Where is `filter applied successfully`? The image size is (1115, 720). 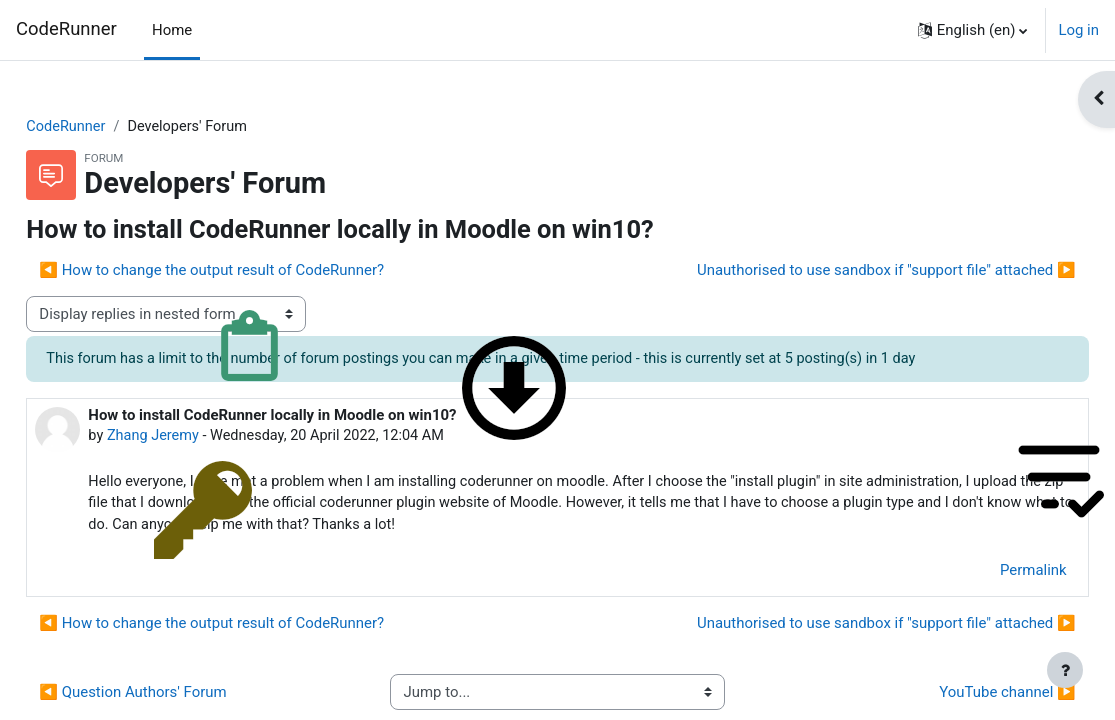 filter applied successfully is located at coordinates (1059, 477).